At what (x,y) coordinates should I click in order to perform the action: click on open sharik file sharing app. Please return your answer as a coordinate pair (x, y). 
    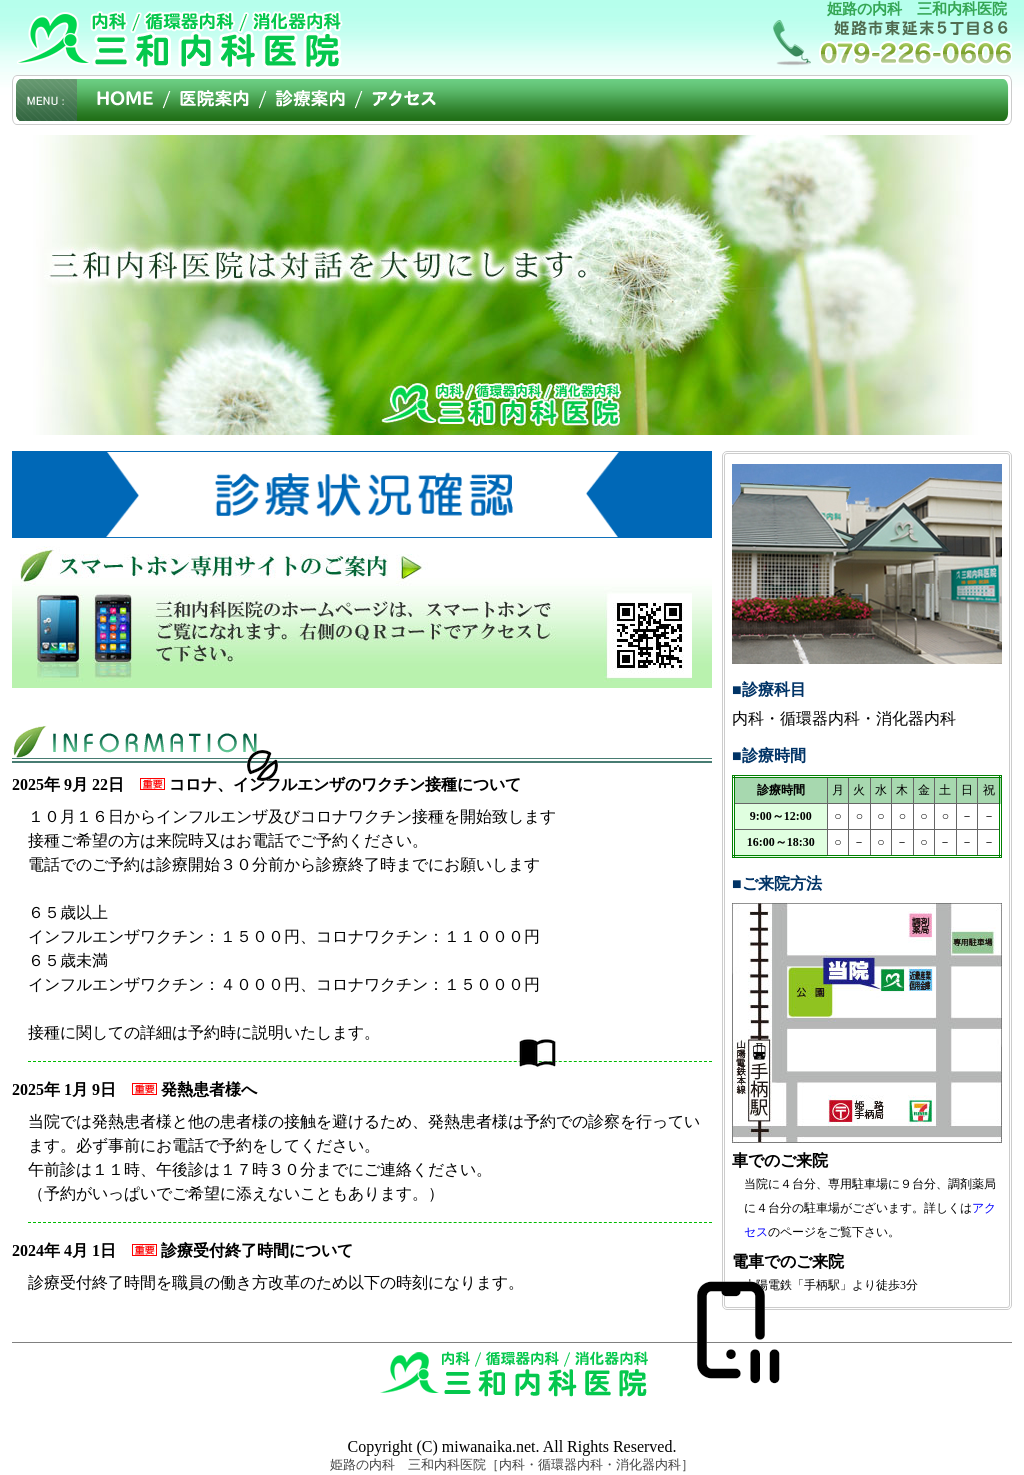
    Looking at the image, I should click on (262, 765).